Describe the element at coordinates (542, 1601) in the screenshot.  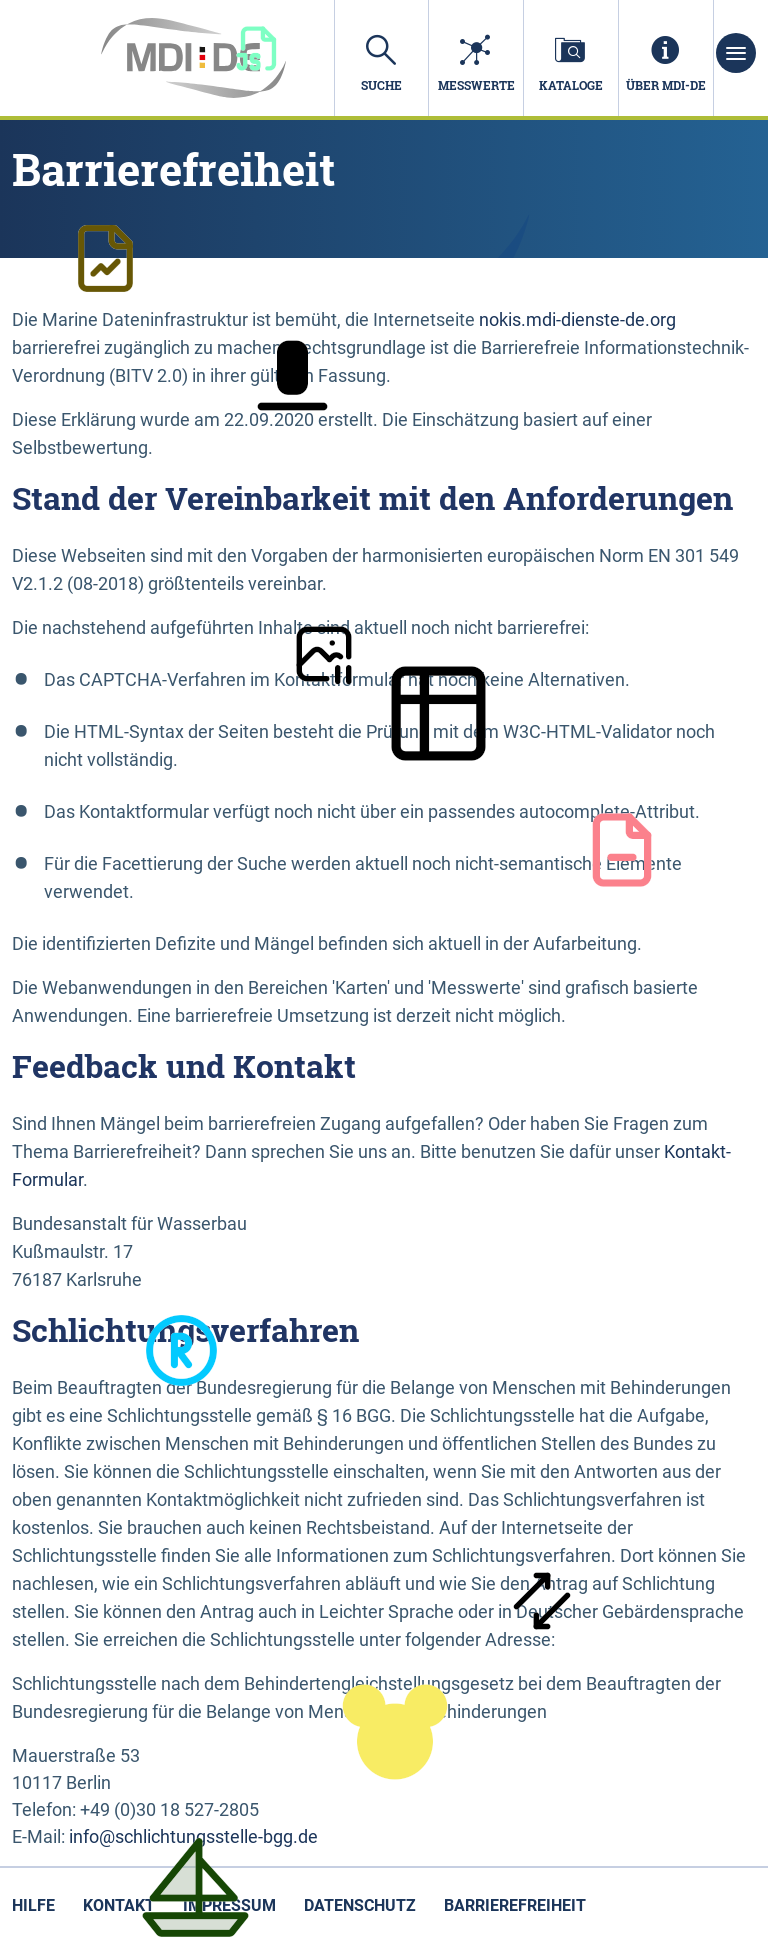
I see `resize element diagonally` at that location.